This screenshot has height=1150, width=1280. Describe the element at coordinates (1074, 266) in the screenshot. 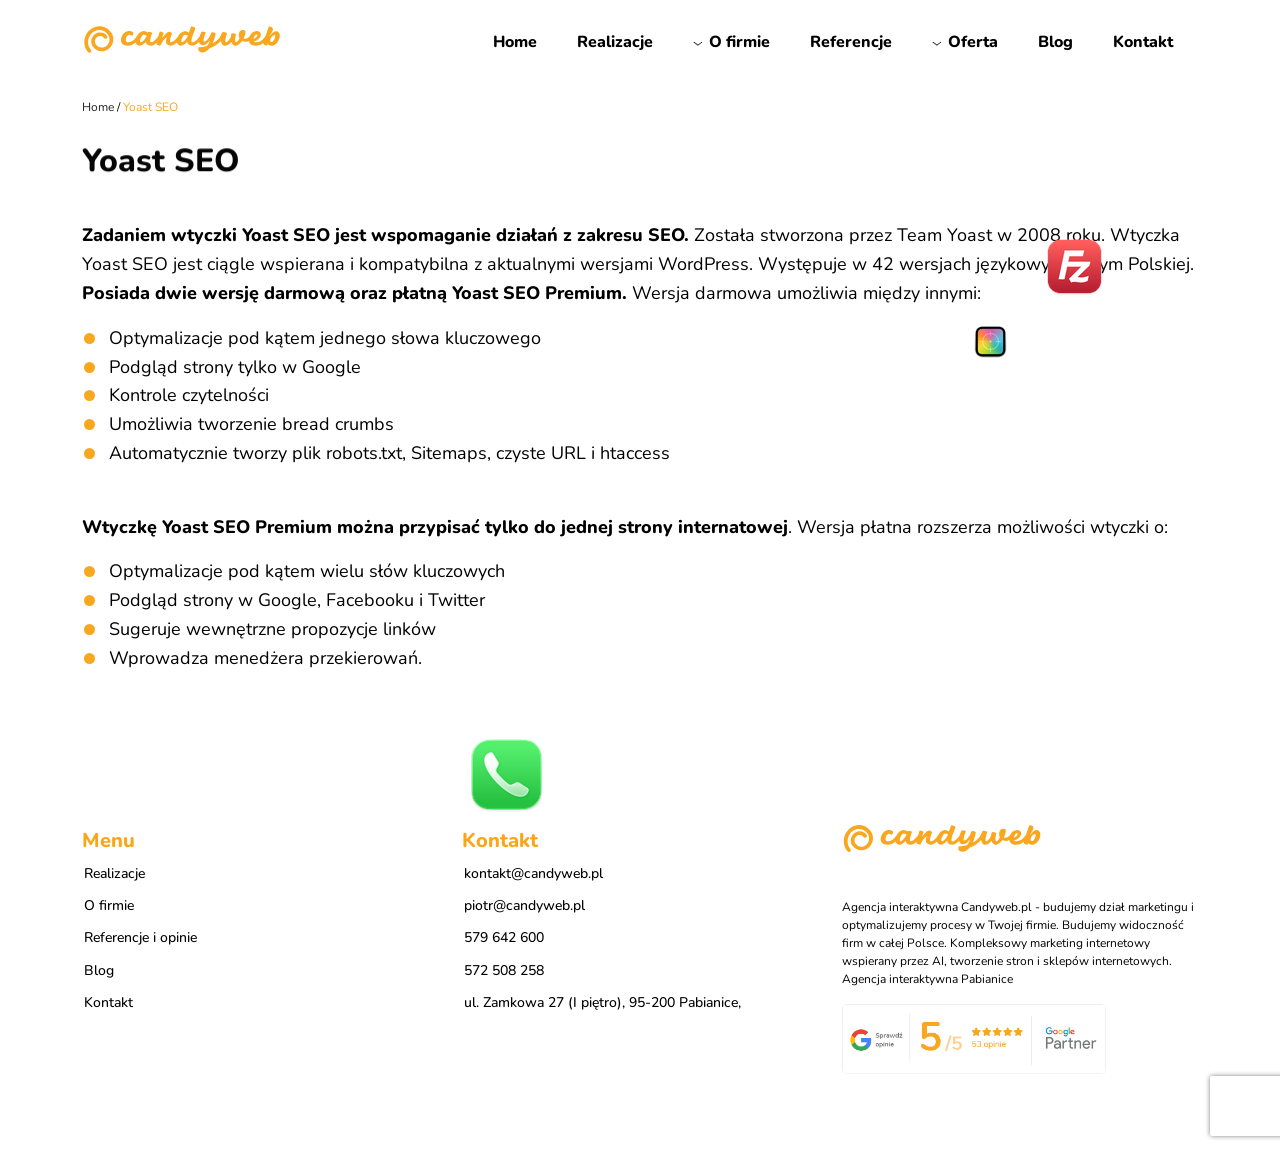

I see `open FileZilla FTP client` at that location.